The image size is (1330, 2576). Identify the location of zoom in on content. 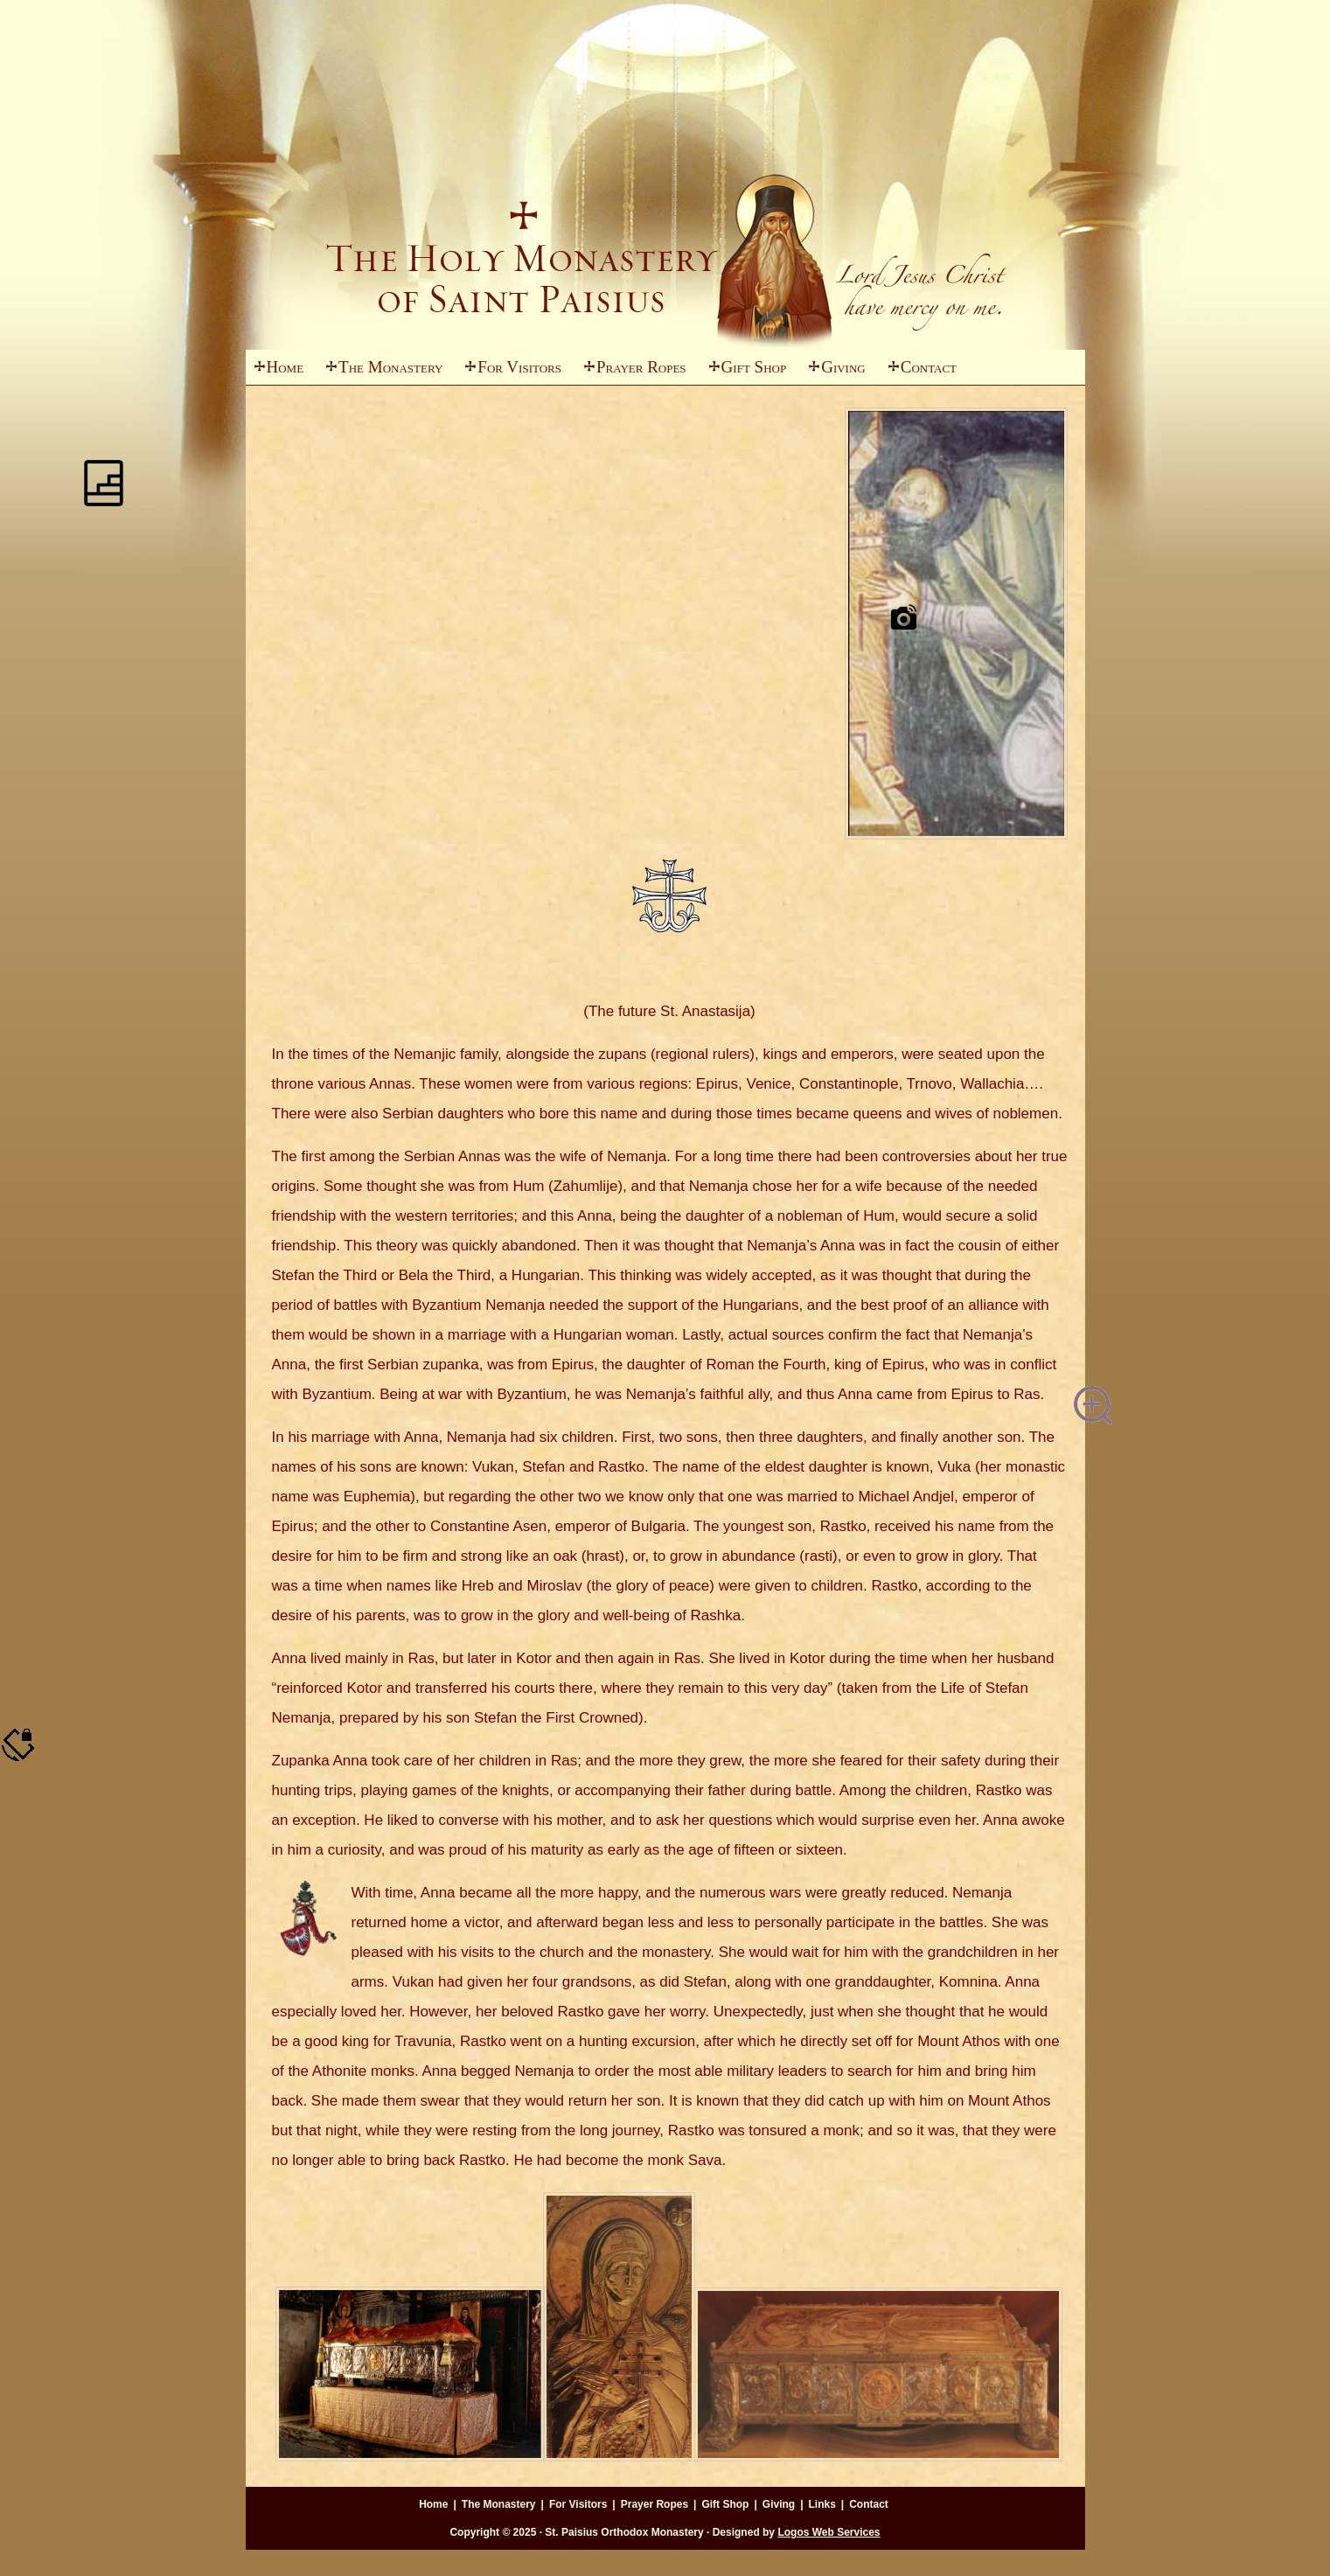
(1093, 1405).